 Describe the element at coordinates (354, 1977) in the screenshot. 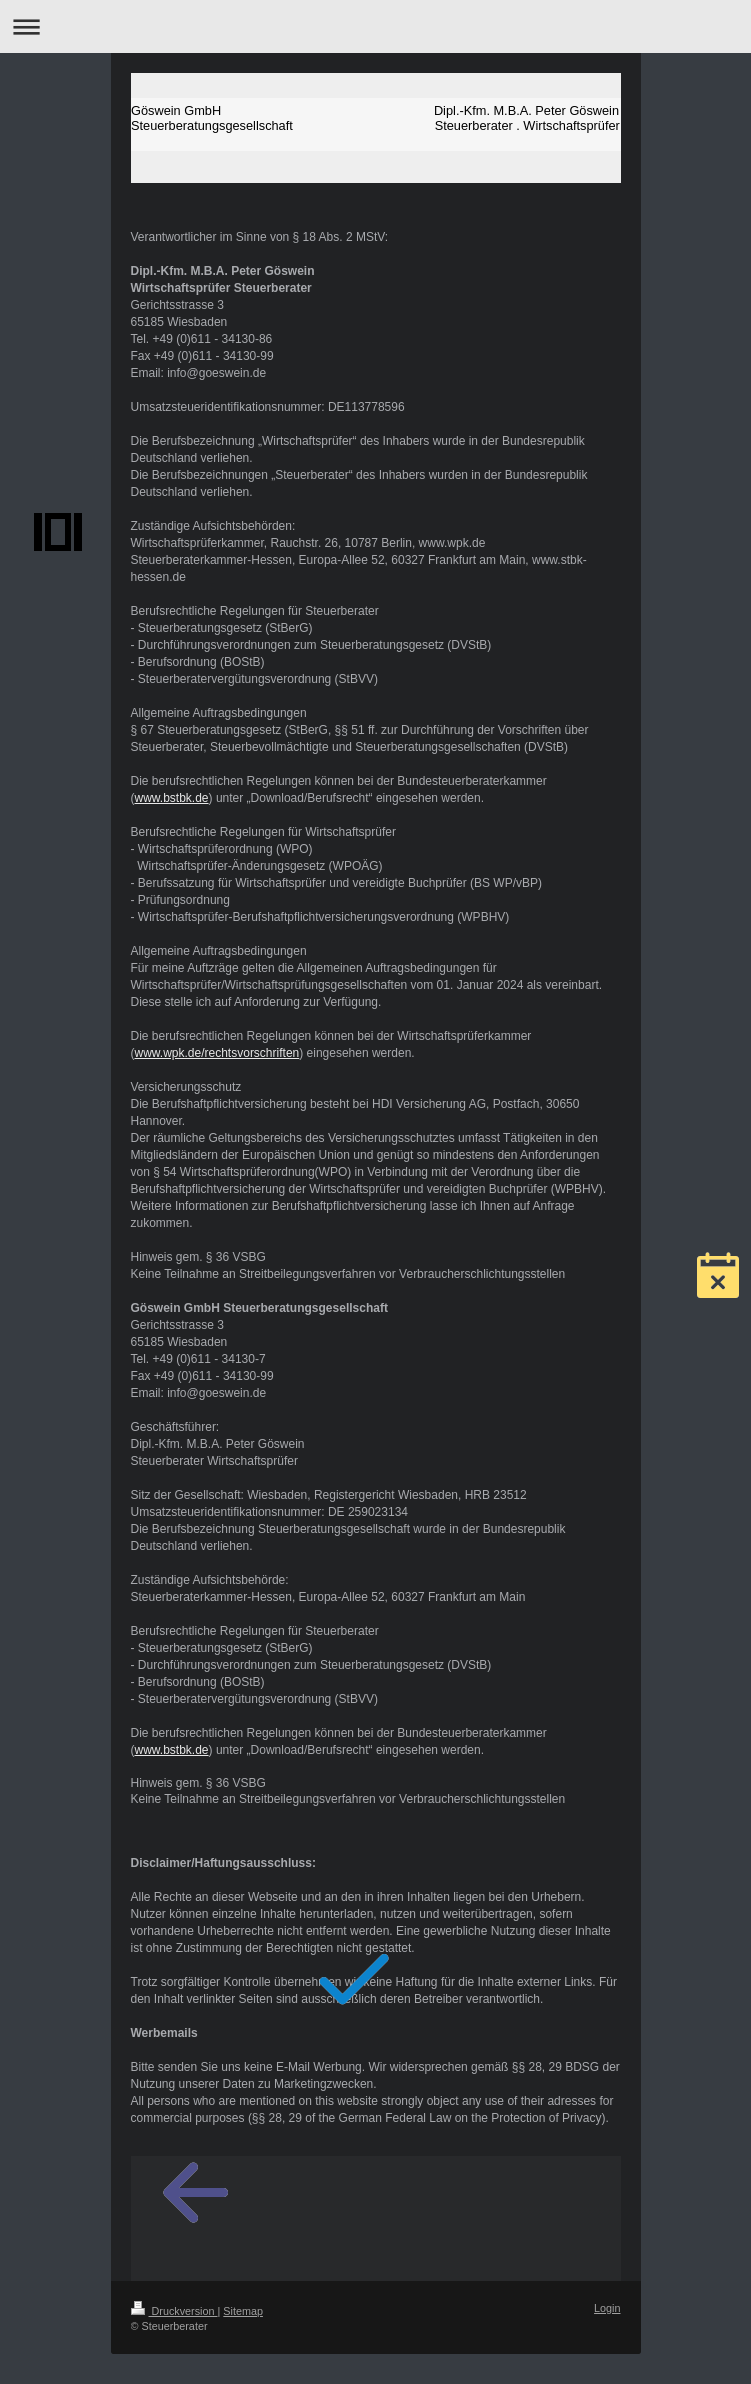

I see `confirm or submit an action` at that location.